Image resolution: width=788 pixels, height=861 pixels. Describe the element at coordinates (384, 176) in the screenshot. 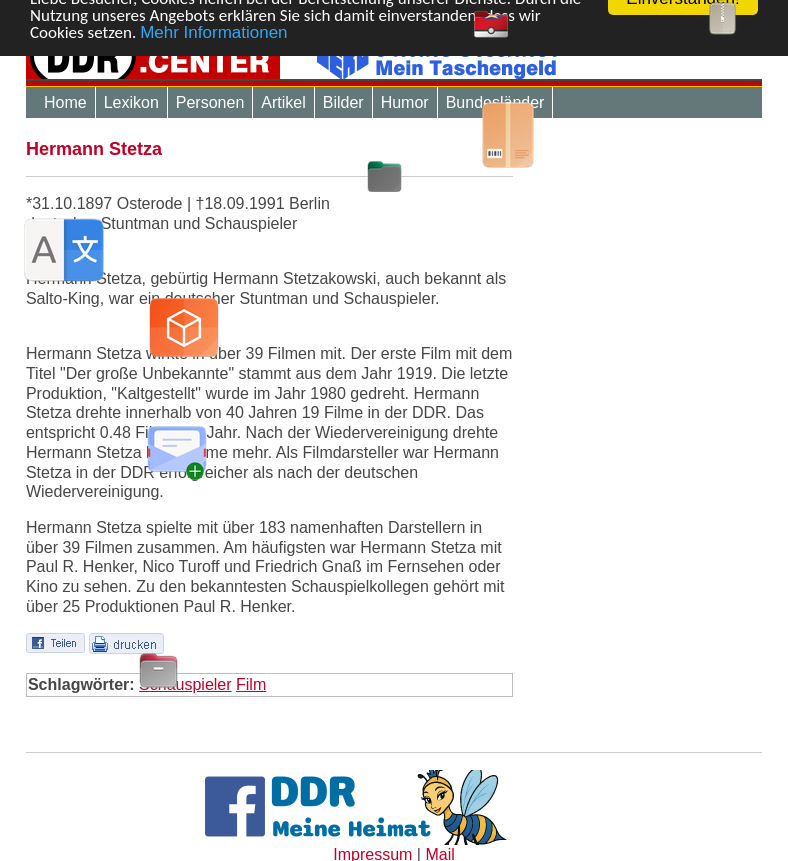

I see `open a folder to view its contents` at that location.